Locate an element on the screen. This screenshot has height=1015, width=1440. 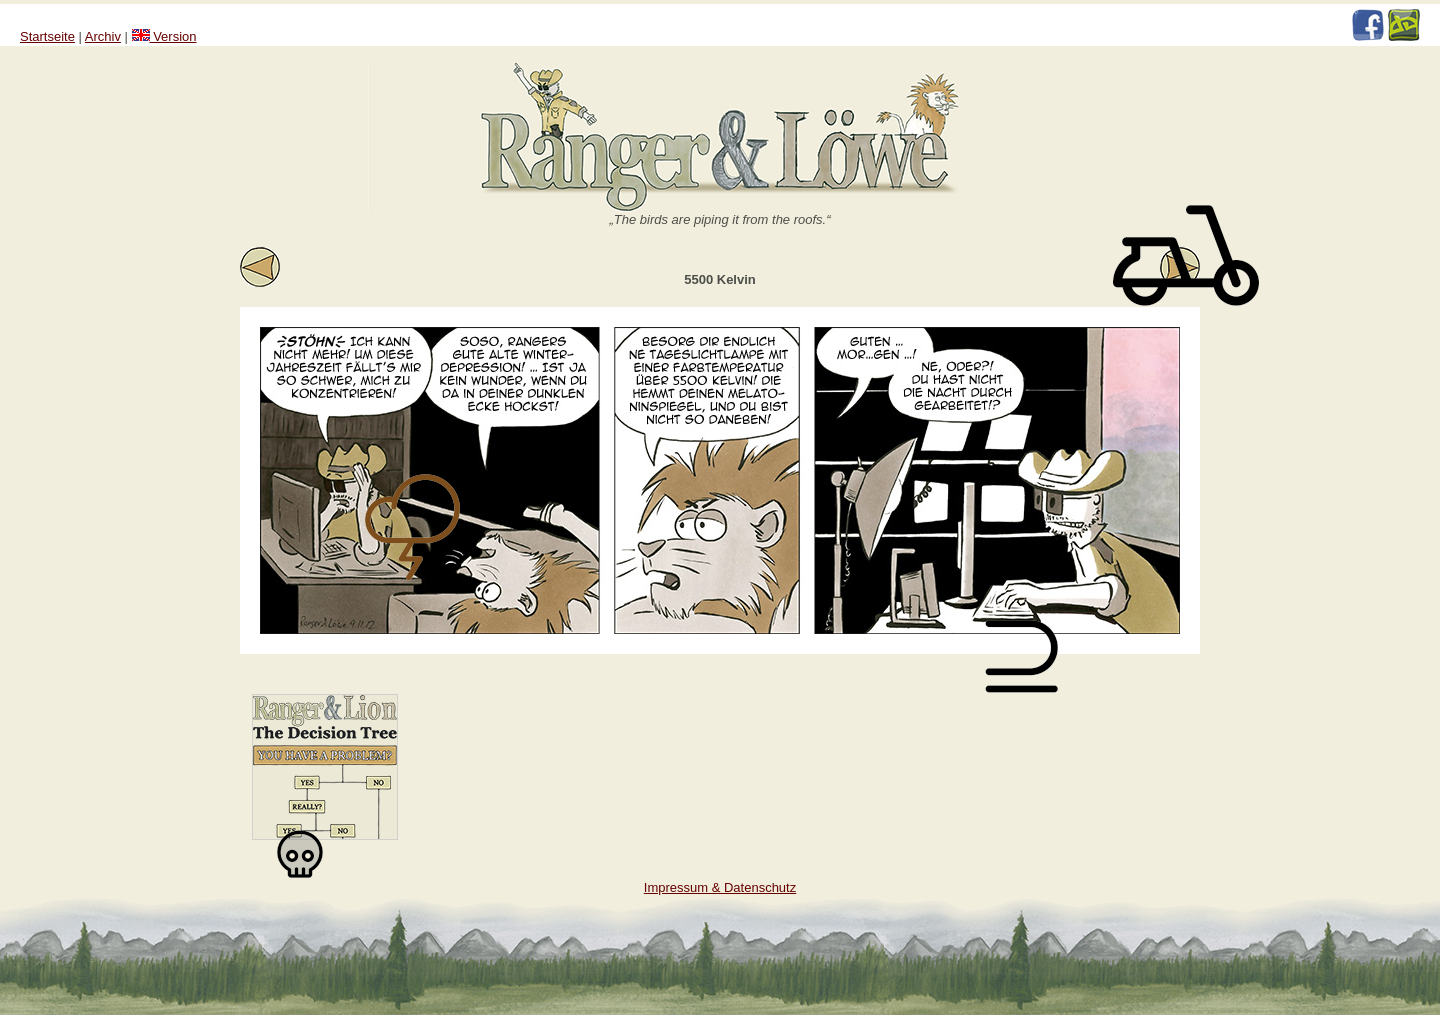
select moped or scooter delivery option is located at coordinates (1186, 260).